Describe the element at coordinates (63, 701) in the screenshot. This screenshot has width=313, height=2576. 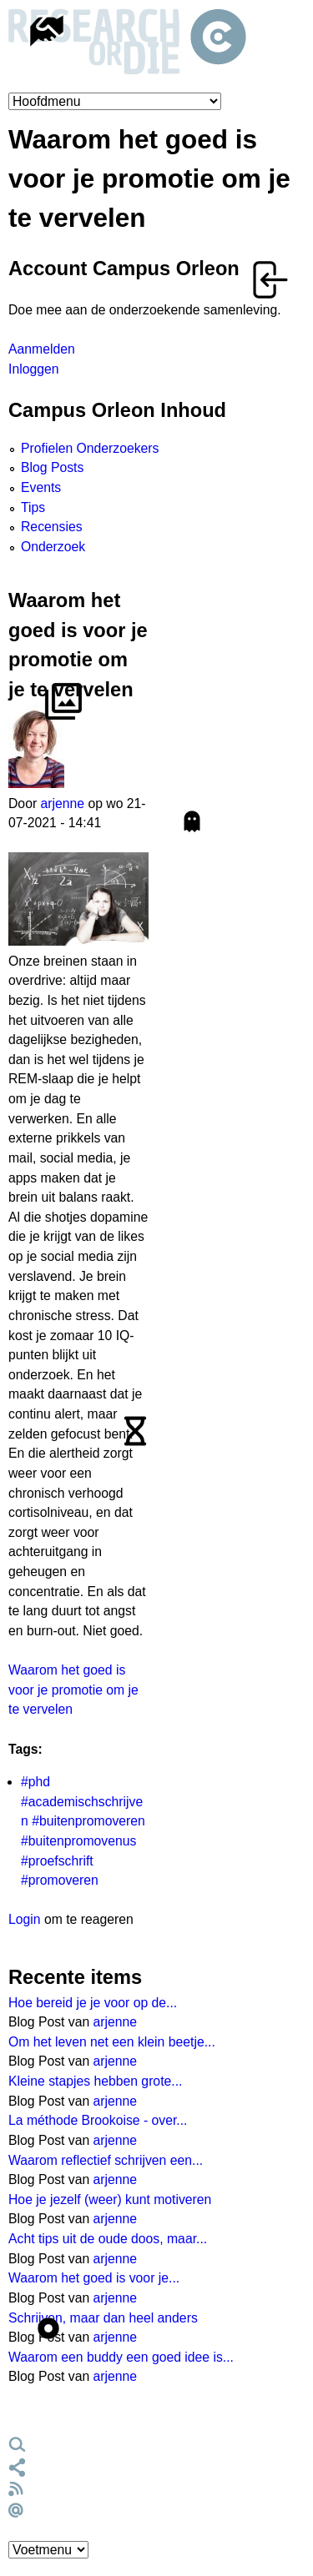
I see `filter or sort images in a gallery` at that location.